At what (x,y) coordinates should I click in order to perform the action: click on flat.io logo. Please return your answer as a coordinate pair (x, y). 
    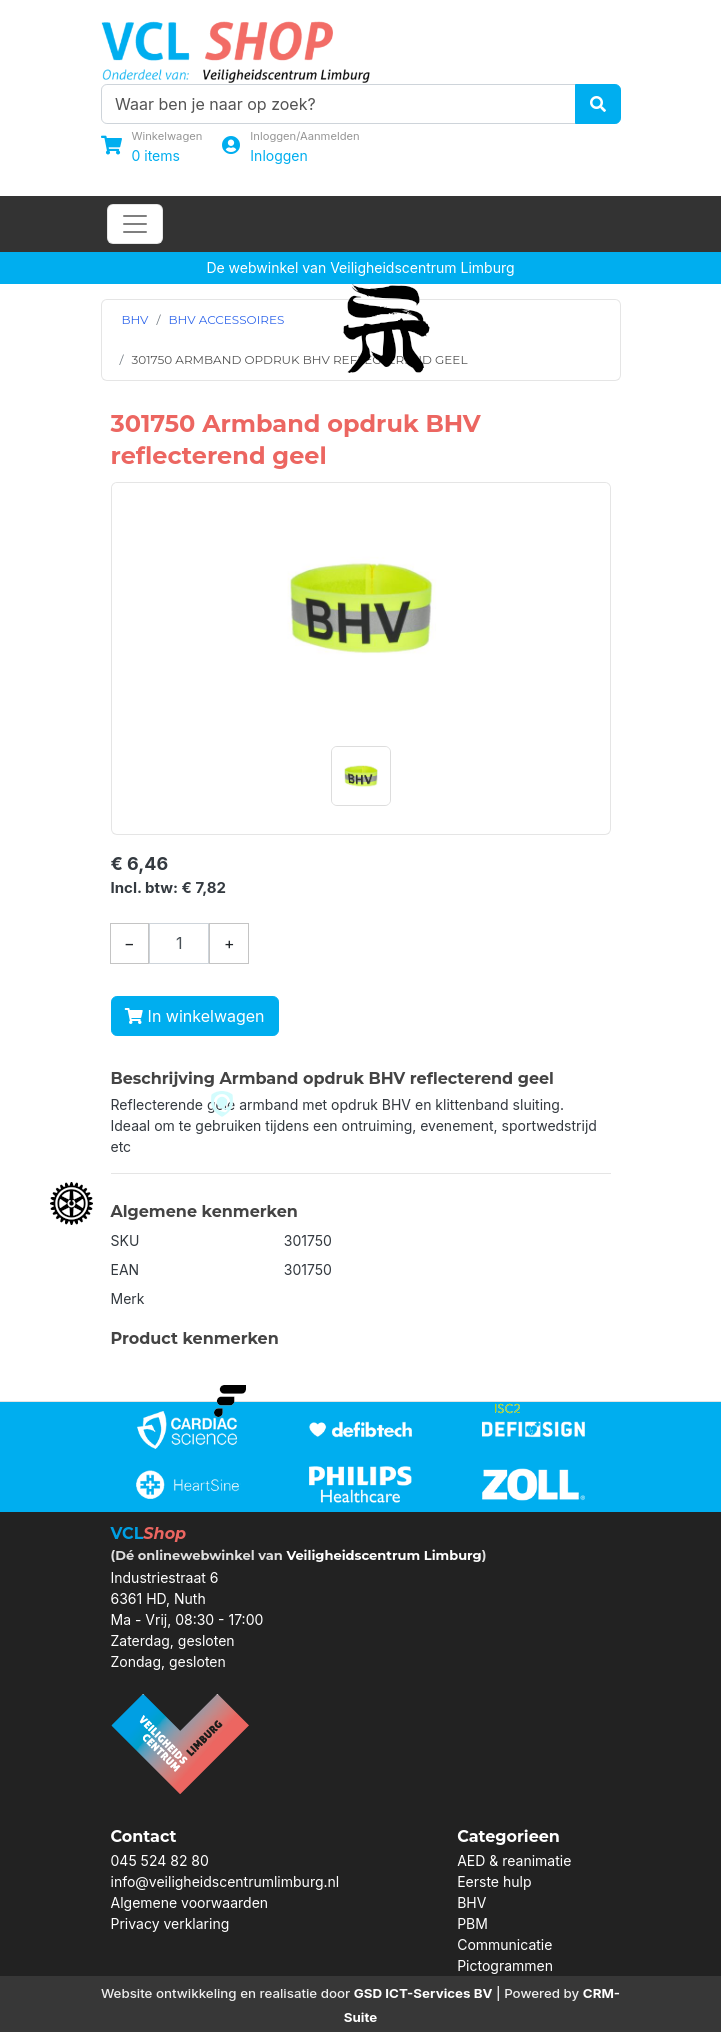
    Looking at the image, I should click on (230, 1401).